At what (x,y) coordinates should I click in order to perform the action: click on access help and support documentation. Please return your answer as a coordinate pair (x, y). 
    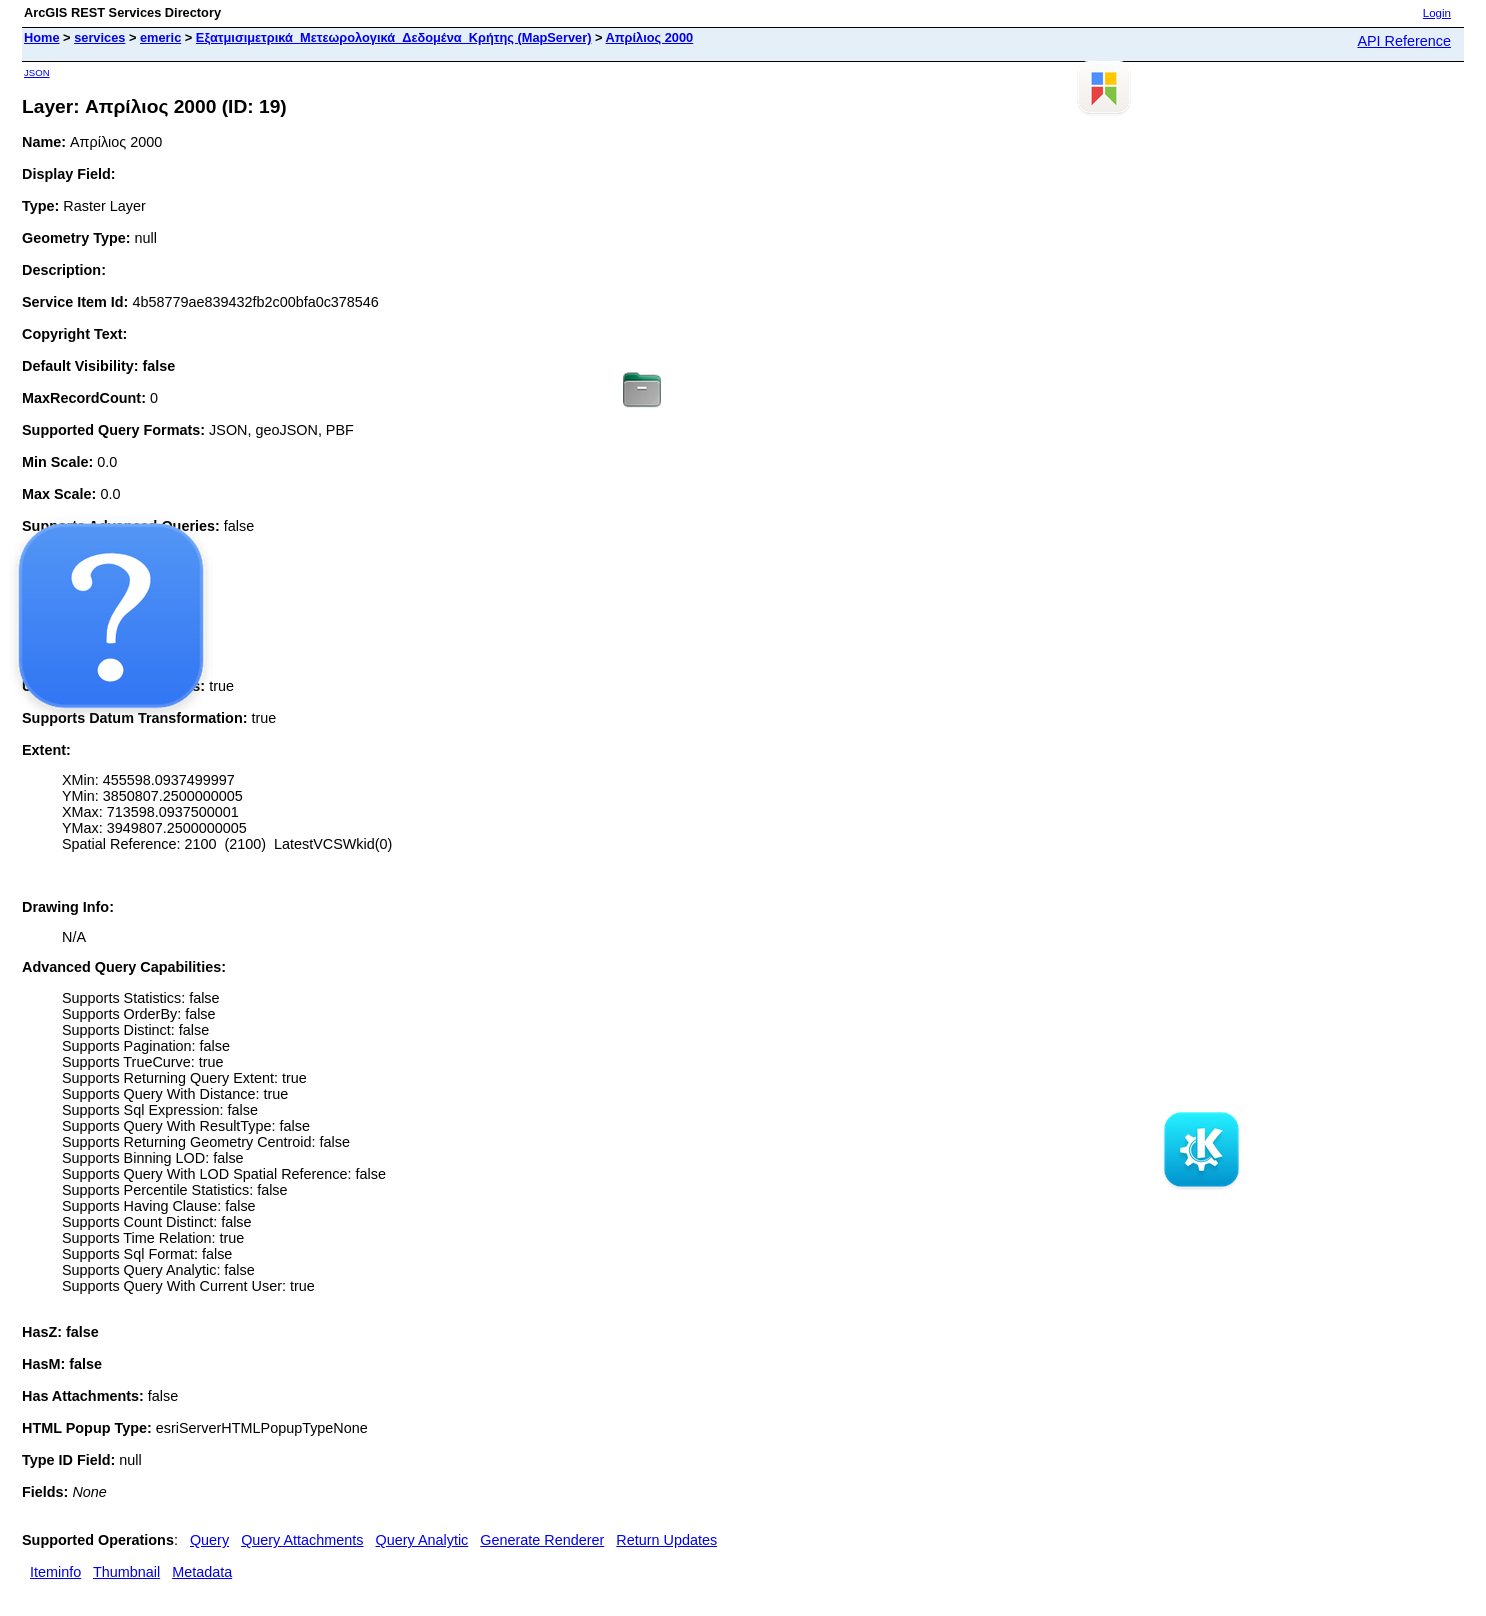
    Looking at the image, I should click on (111, 619).